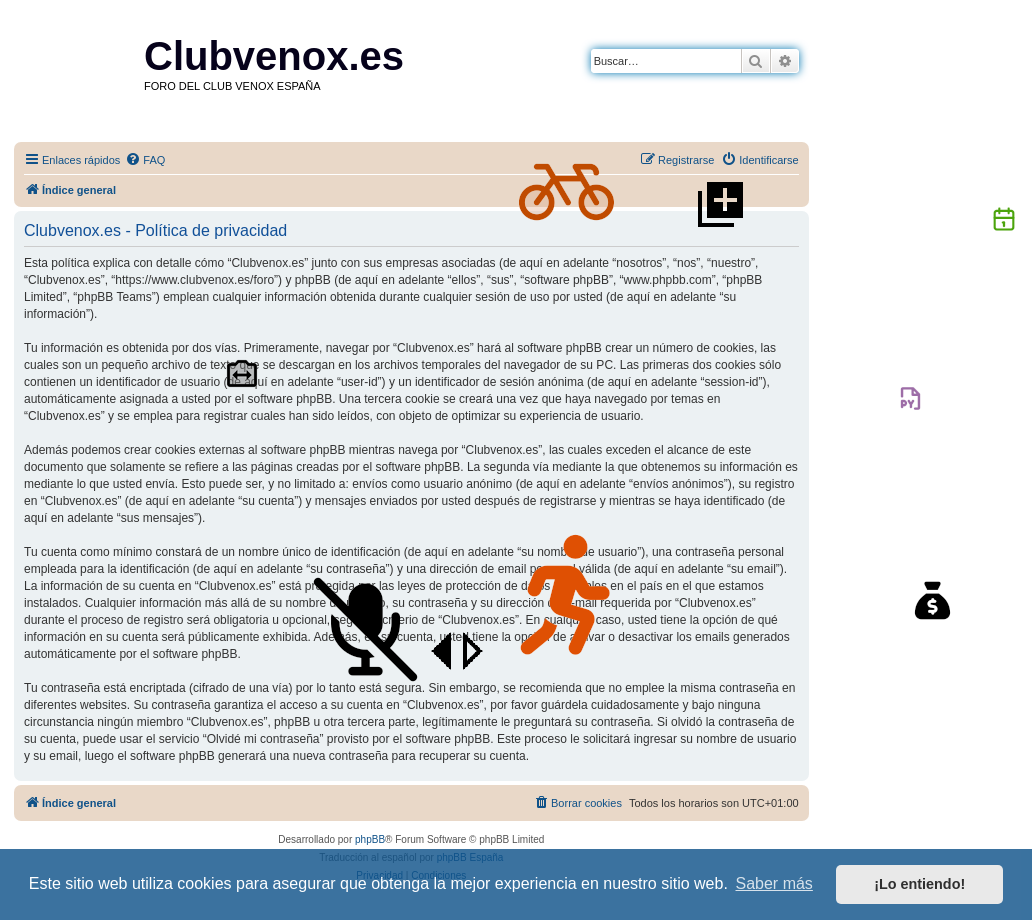  Describe the element at coordinates (910, 398) in the screenshot. I see `open a python file` at that location.